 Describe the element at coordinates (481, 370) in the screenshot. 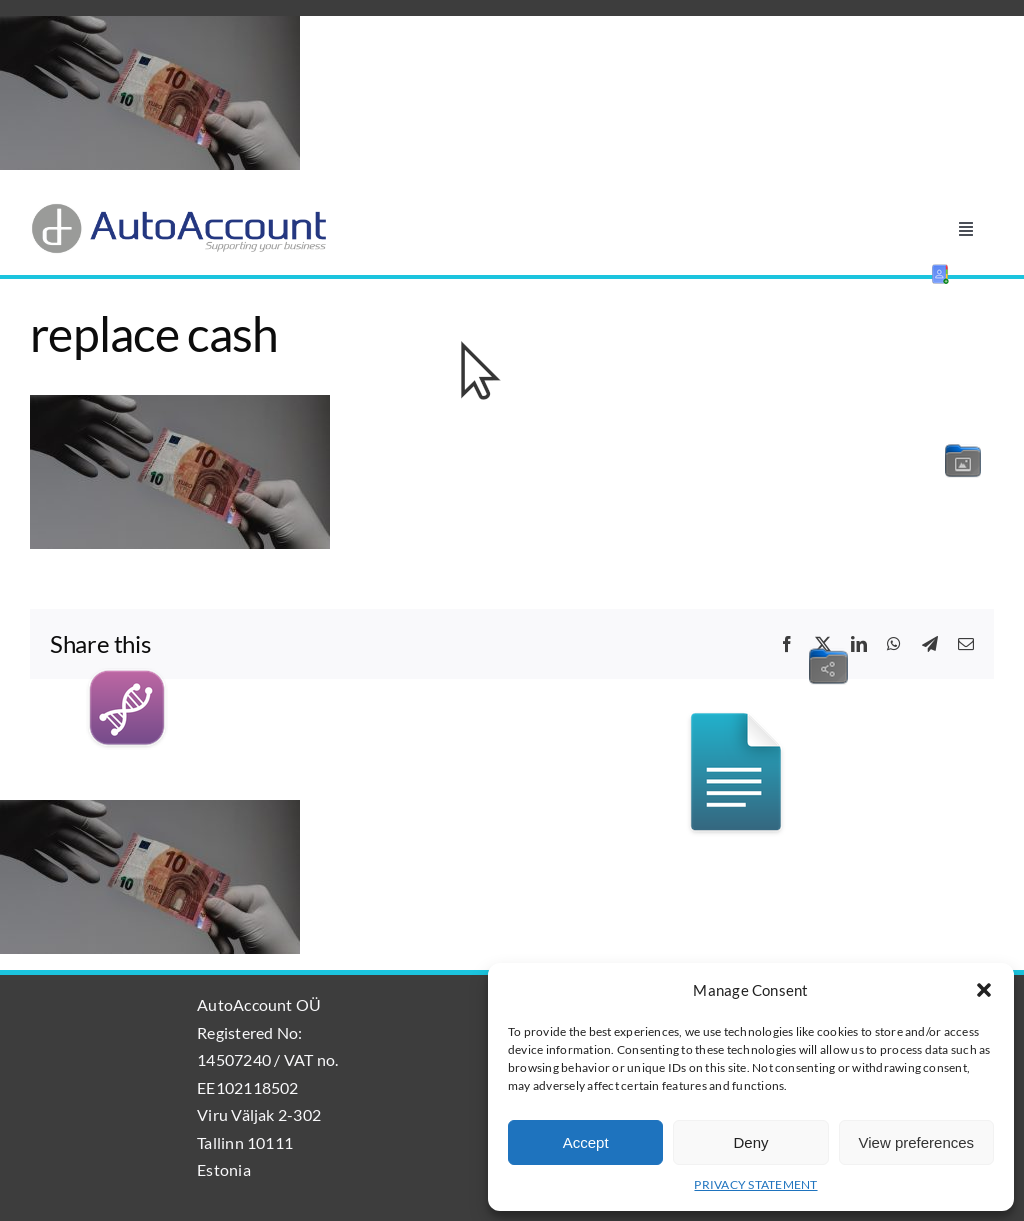

I see `cursor or pointer indicator` at that location.